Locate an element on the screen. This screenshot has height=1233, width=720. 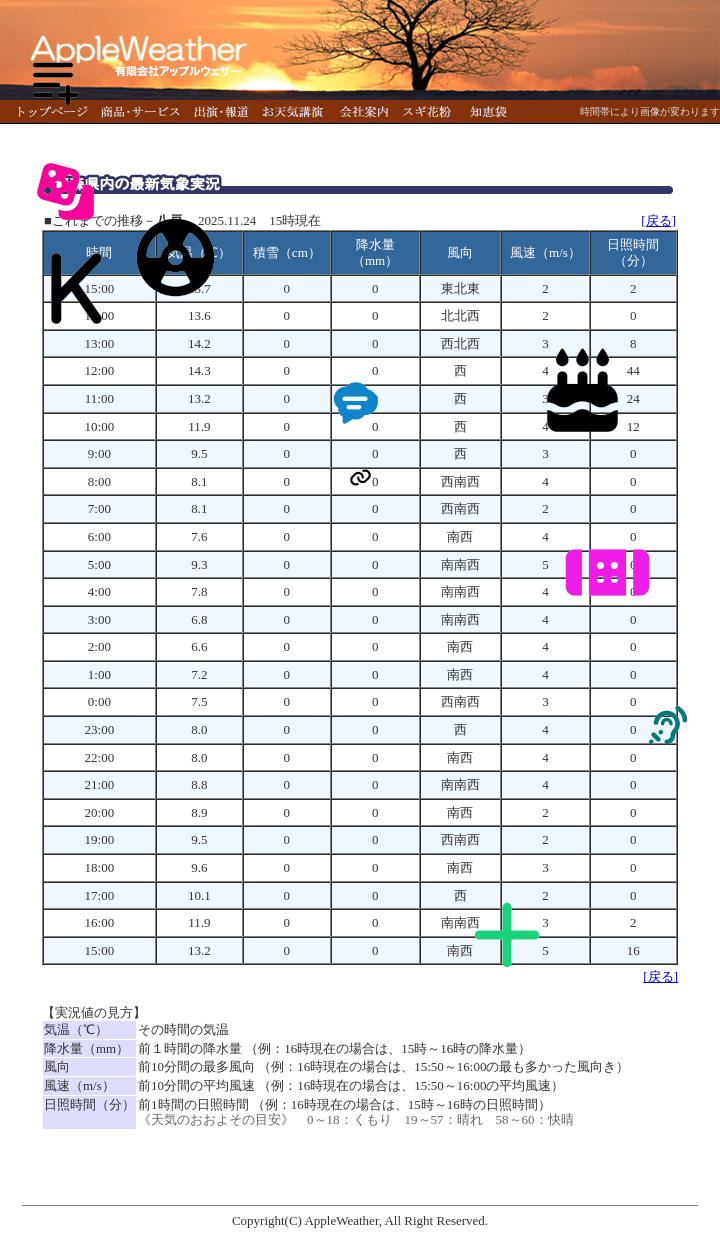
access first aid or medical resources is located at coordinates (607, 572).